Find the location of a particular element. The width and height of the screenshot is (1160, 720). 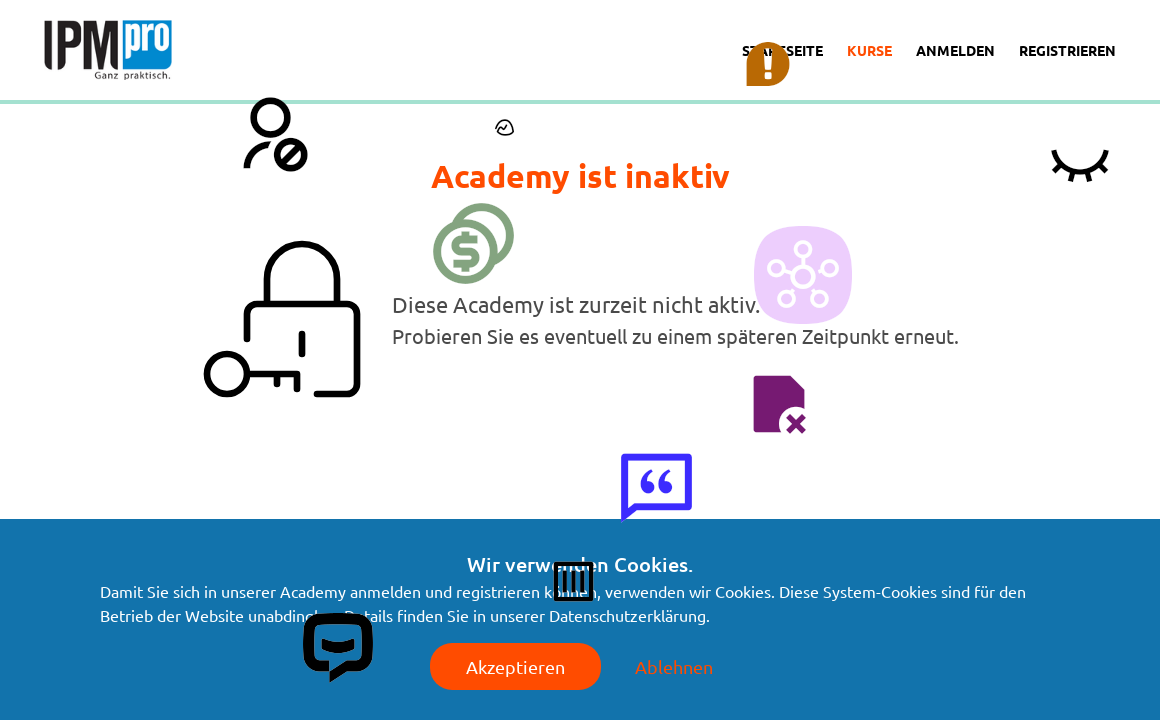

check service outage status on Downdetector is located at coordinates (768, 64).